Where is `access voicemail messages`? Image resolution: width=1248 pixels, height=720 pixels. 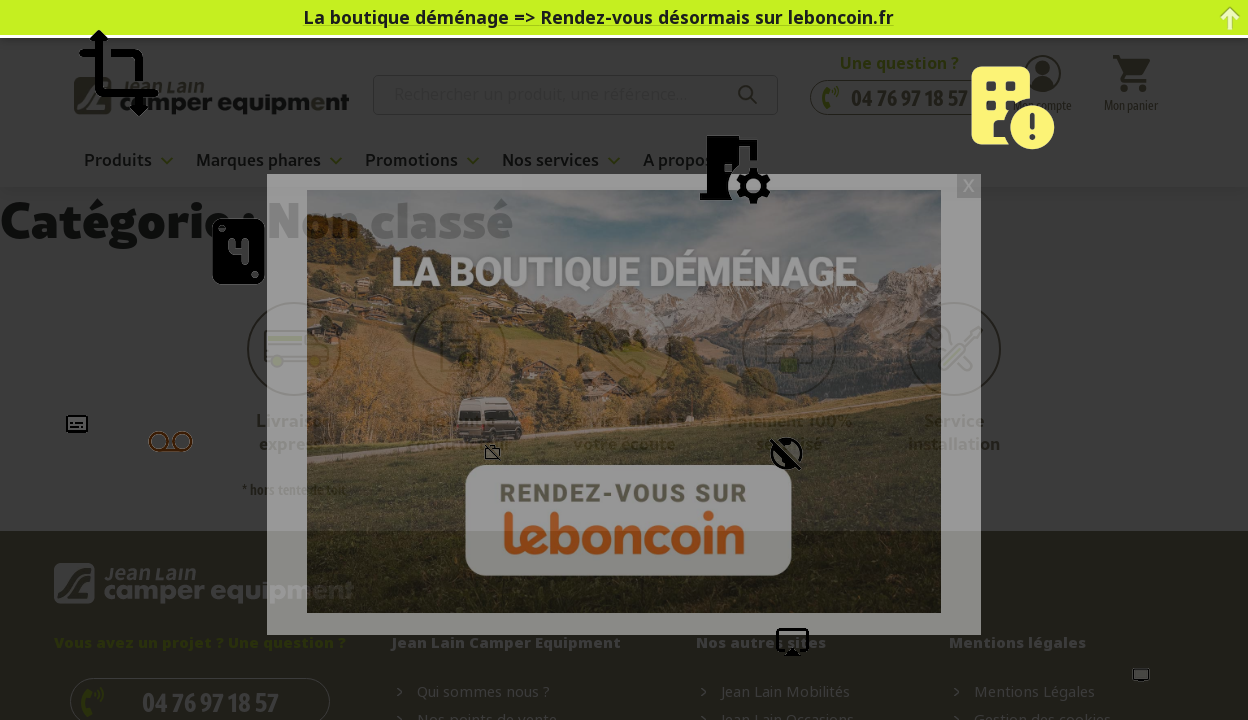 access voicemail messages is located at coordinates (170, 441).